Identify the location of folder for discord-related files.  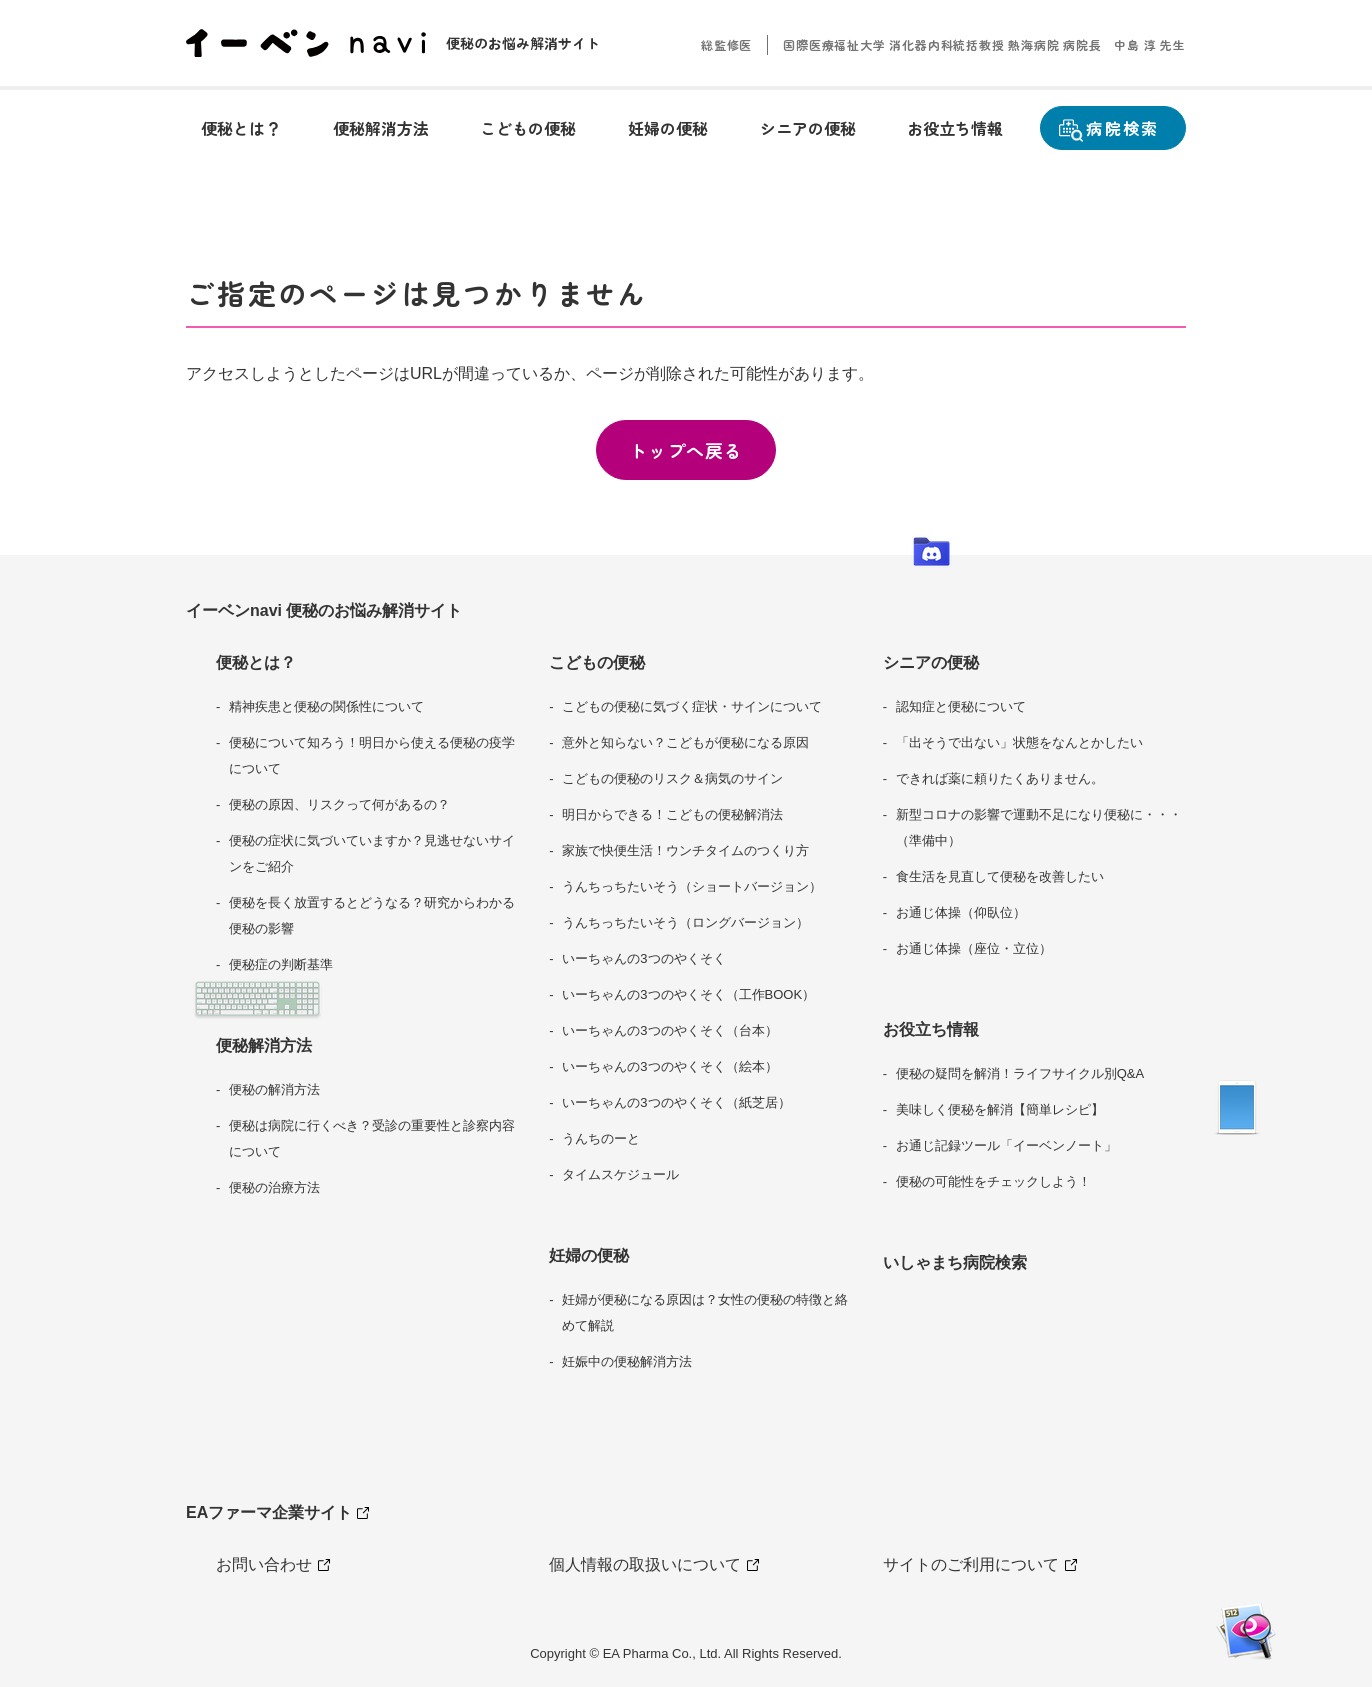
(931, 552).